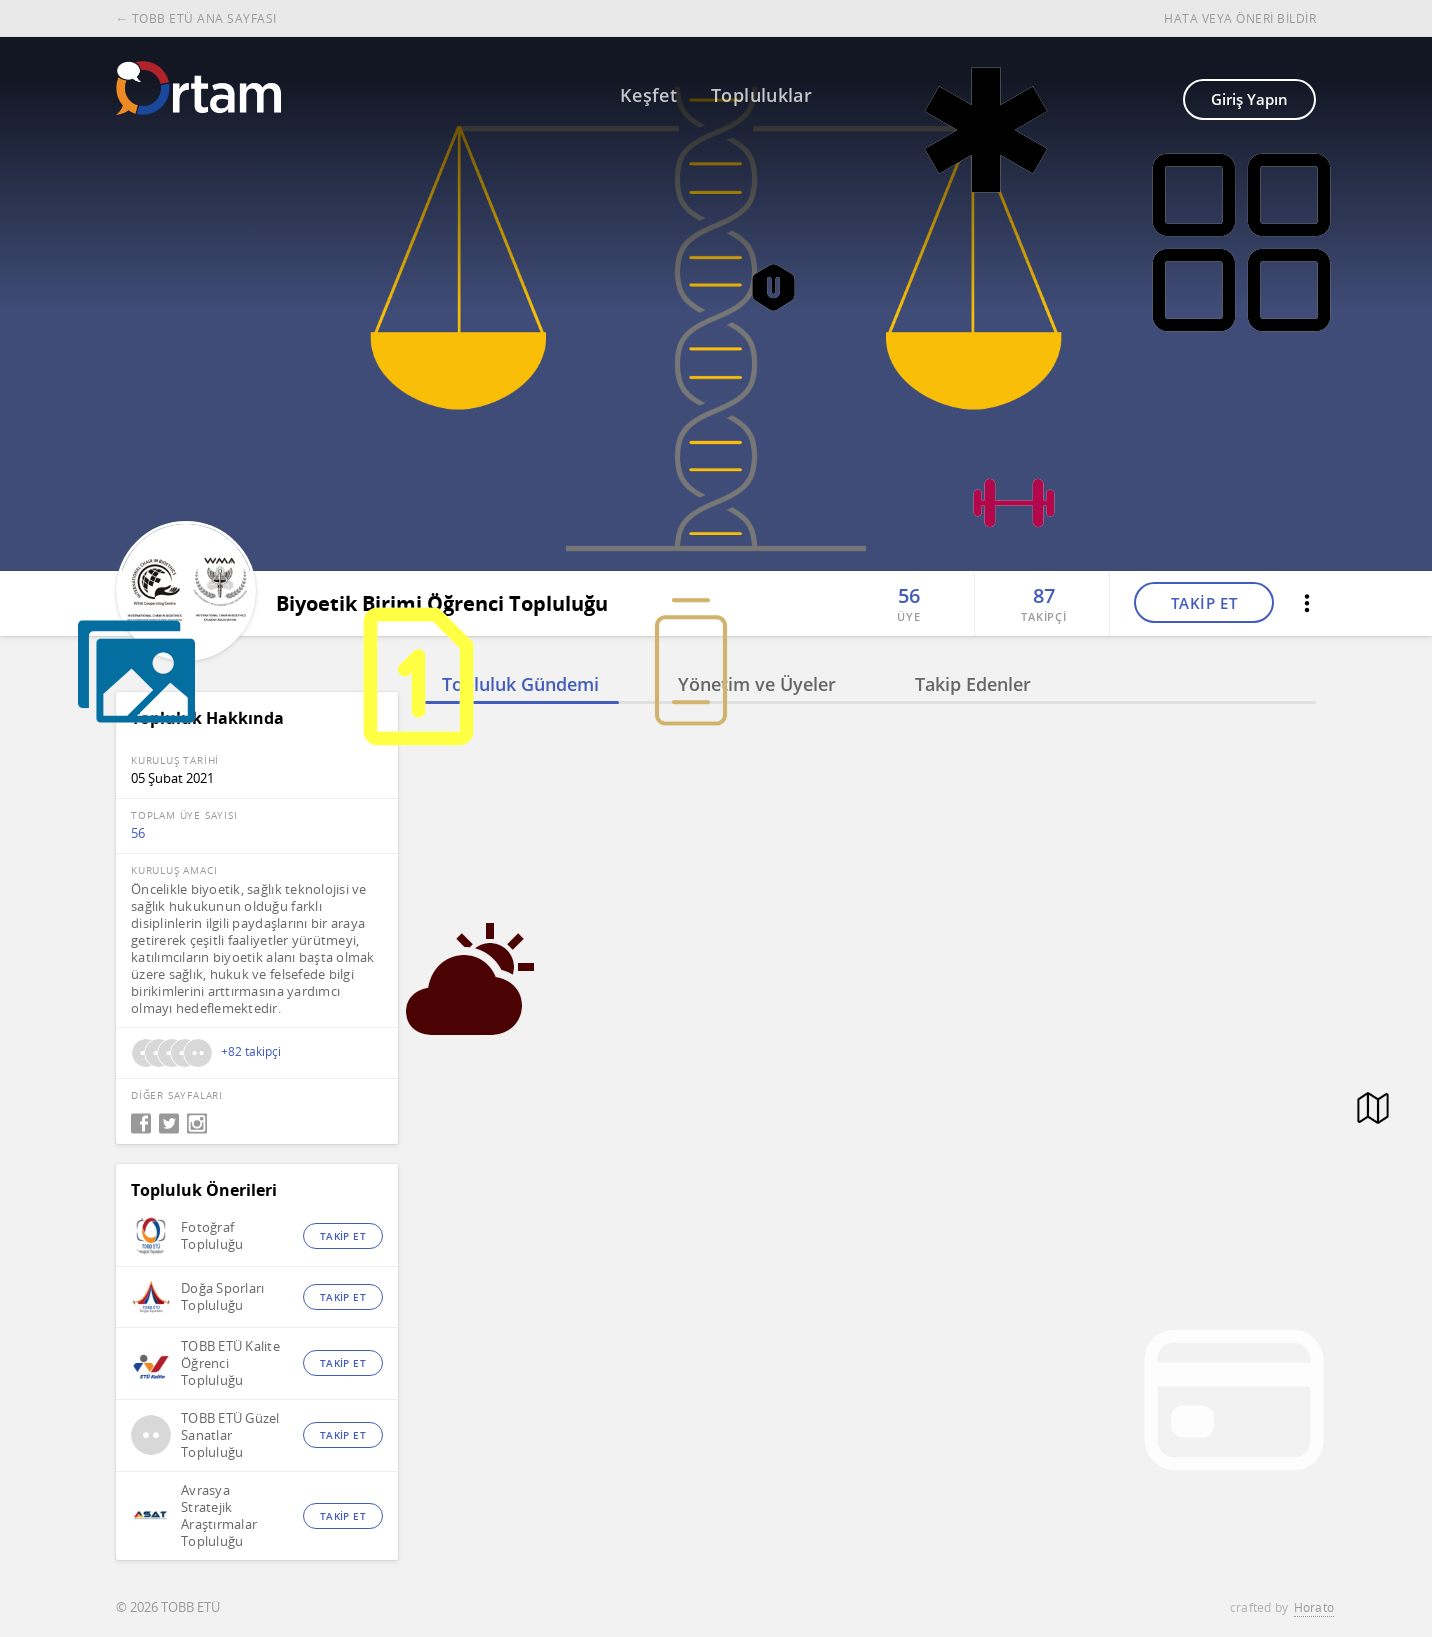 The width and height of the screenshot is (1432, 1637). Describe the element at coordinates (1373, 1108) in the screenshot. I see `view map` at that location.